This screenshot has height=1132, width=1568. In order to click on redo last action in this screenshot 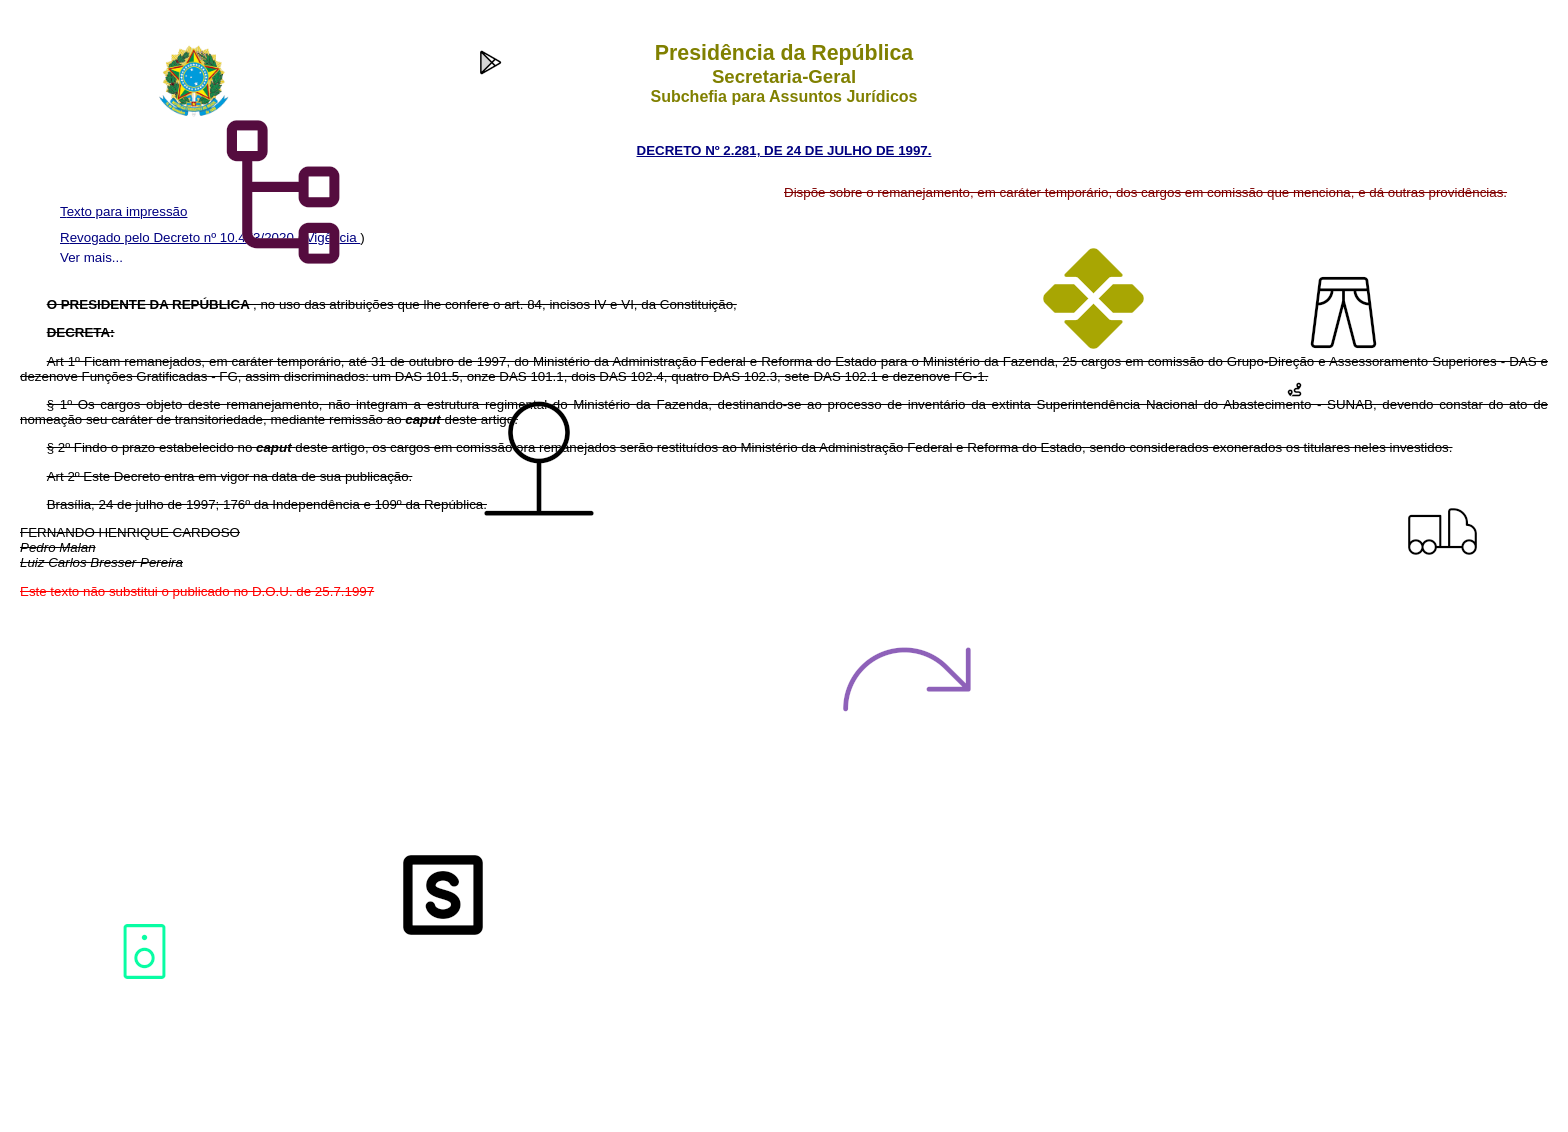, I will do `click(904, 674)`.